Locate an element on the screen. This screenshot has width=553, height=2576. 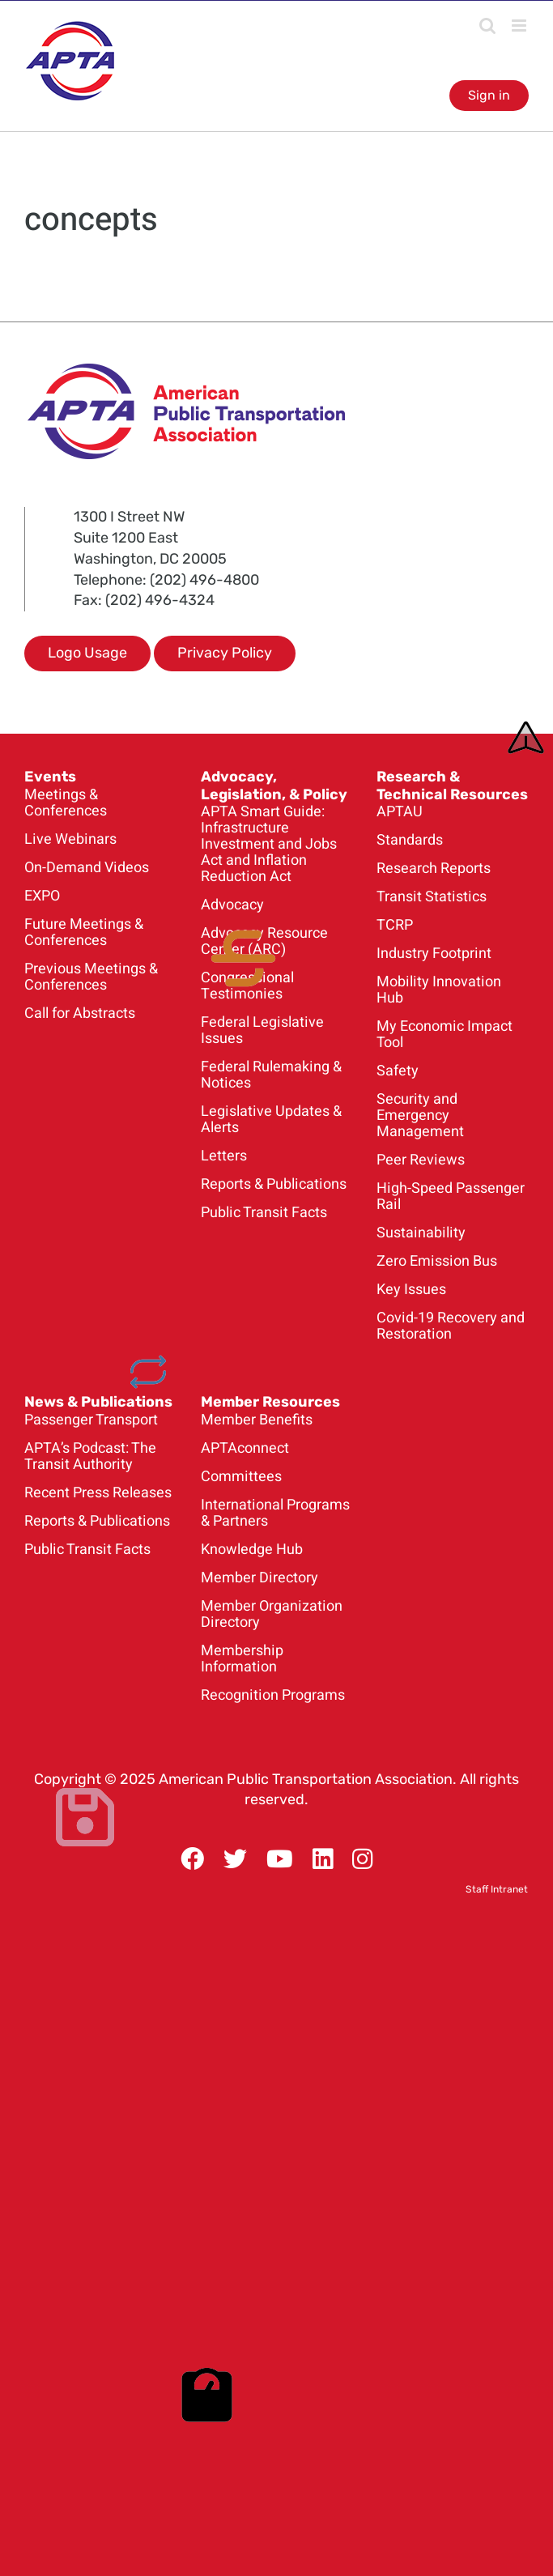
apply strikethrough formatting to selected text is located at coordinates (243, 958).